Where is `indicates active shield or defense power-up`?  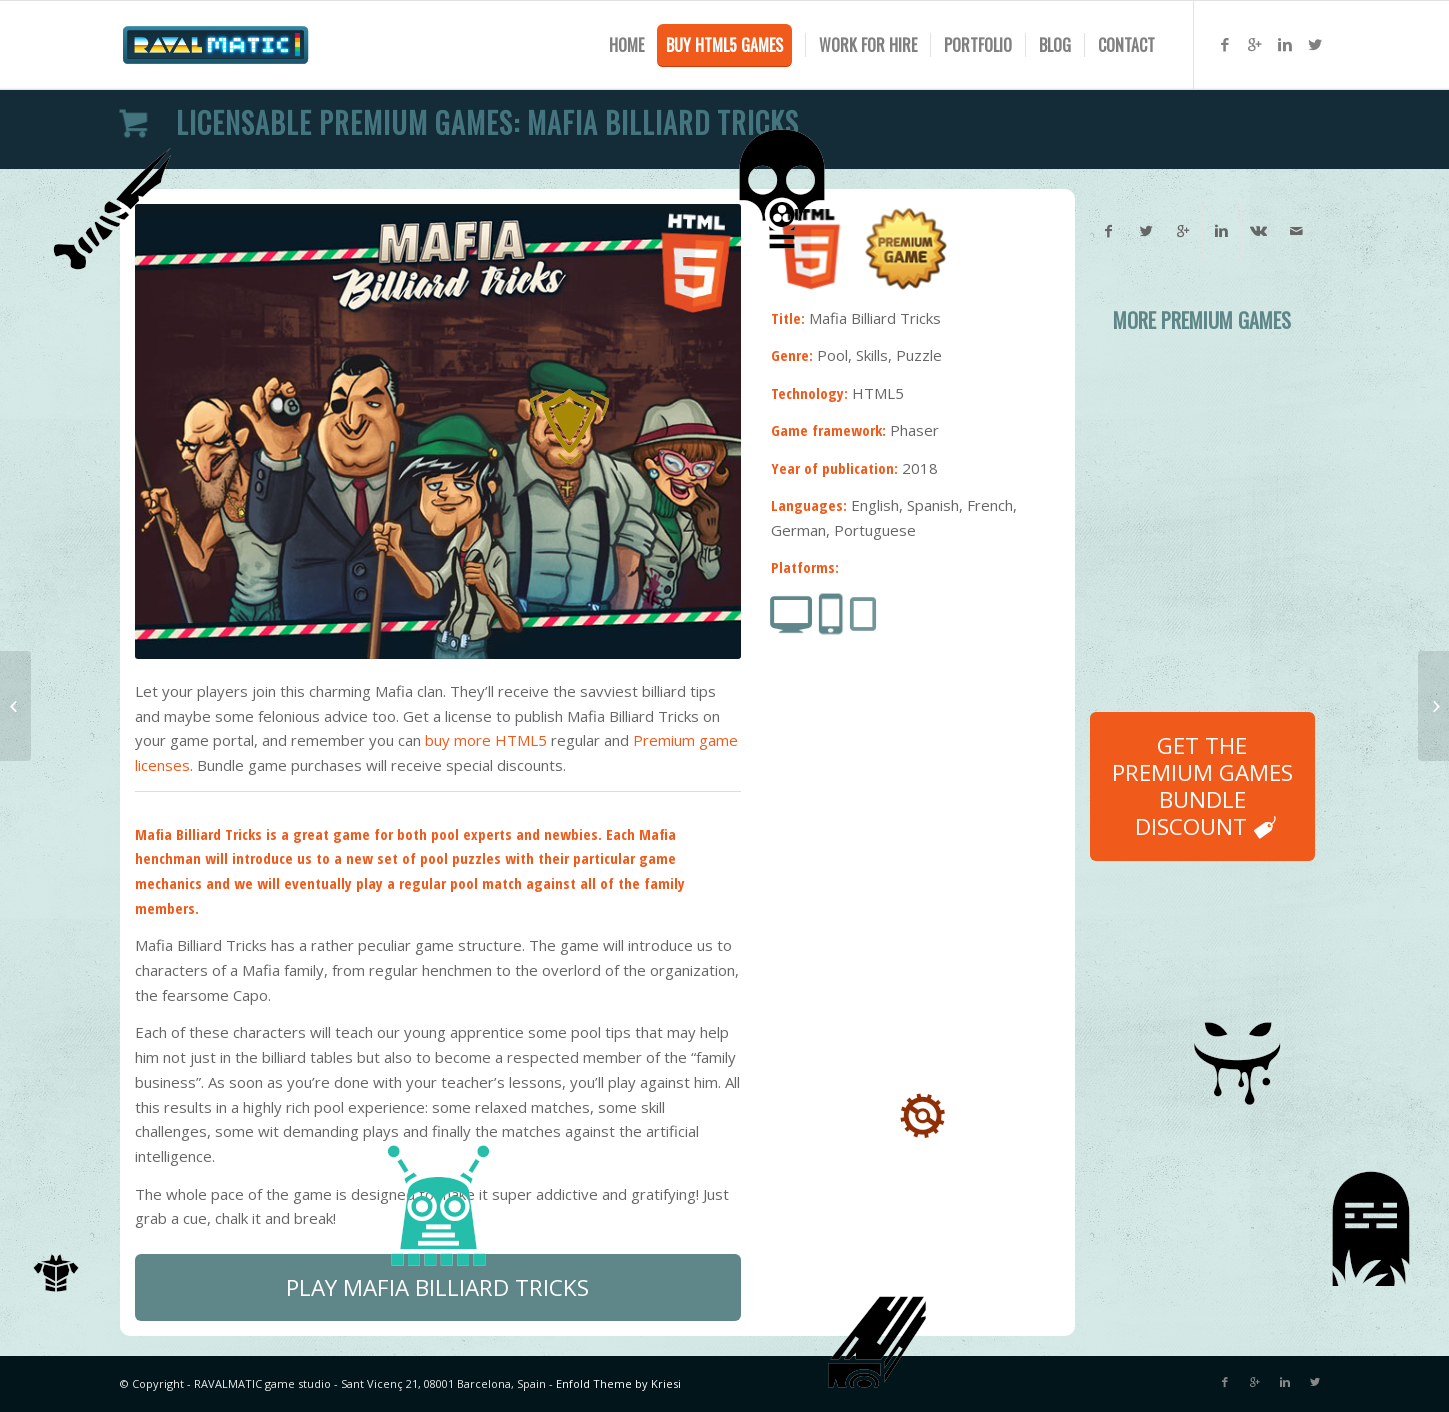
indicates active shield or defense power-up is located at coordinates (569, 423).